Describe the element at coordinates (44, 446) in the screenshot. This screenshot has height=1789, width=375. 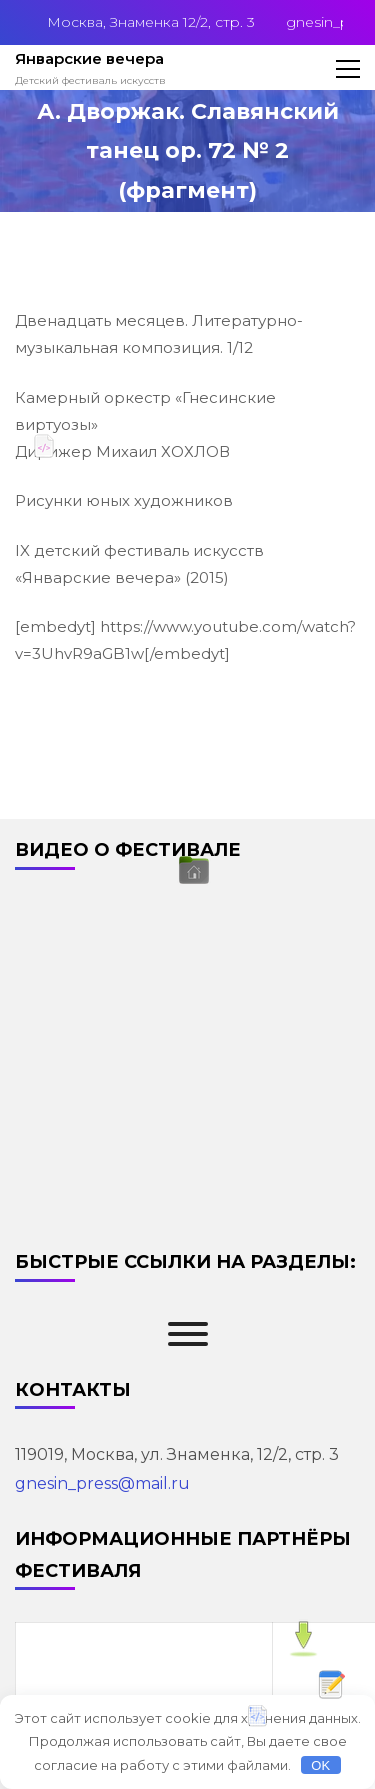
I see `an XML or markup file` at that location.